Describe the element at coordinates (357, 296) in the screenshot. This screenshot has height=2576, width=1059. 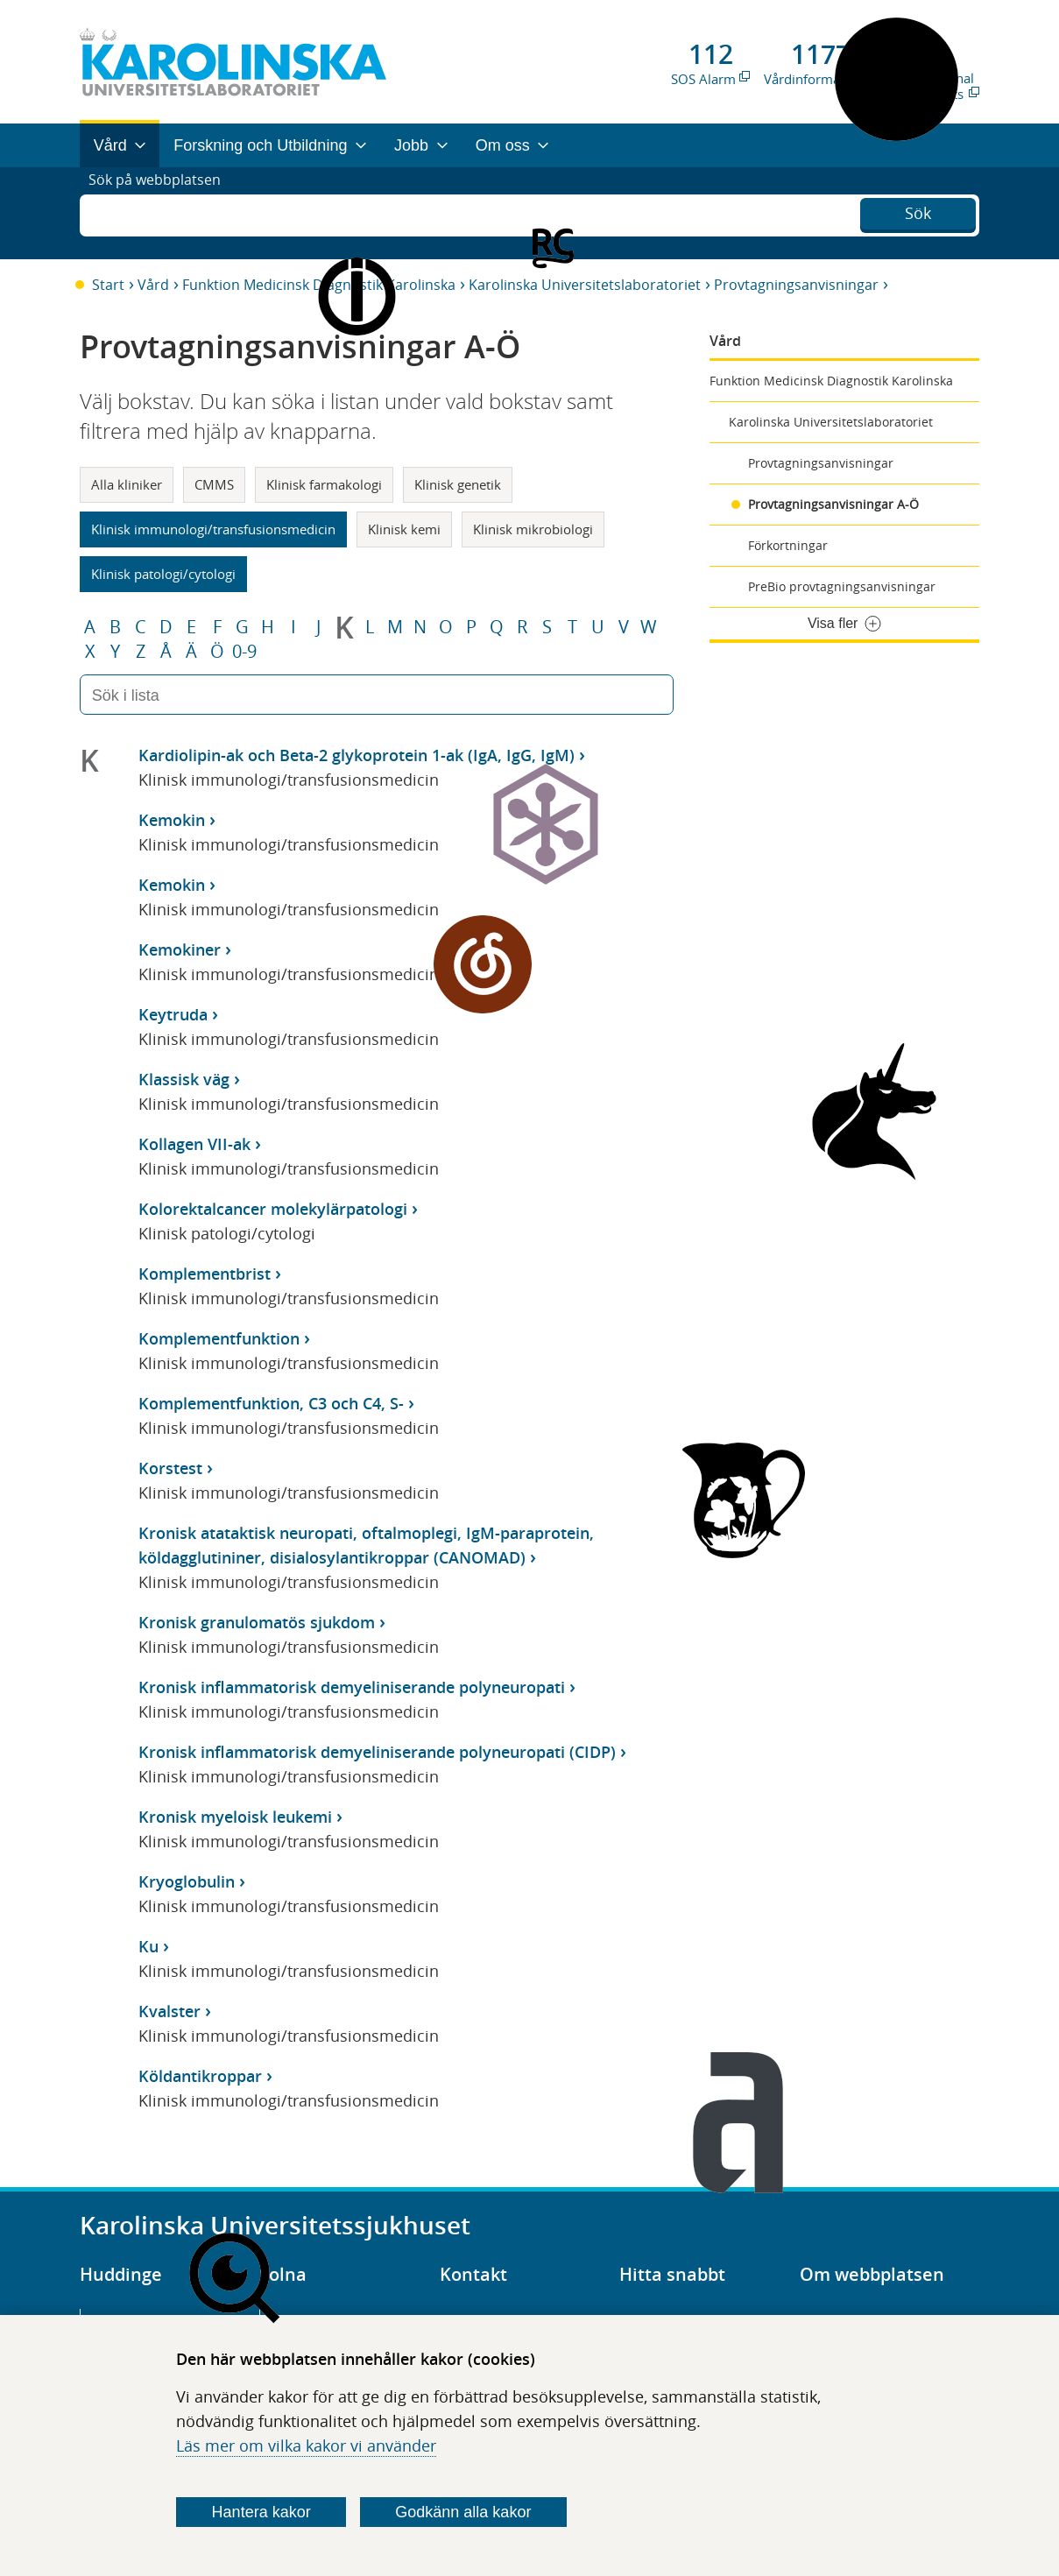
I see `open ioBroker smart home dashboard` at that location.